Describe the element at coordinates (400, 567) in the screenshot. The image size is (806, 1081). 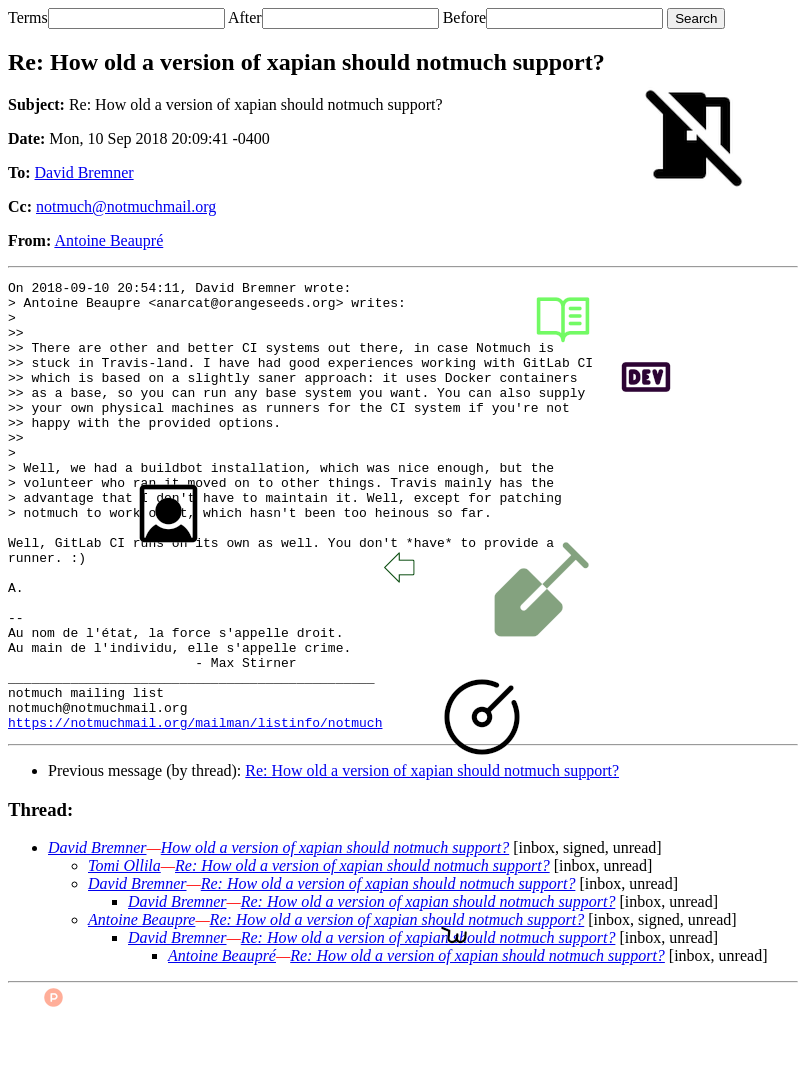
I see `go back to the previous screen` at that location.